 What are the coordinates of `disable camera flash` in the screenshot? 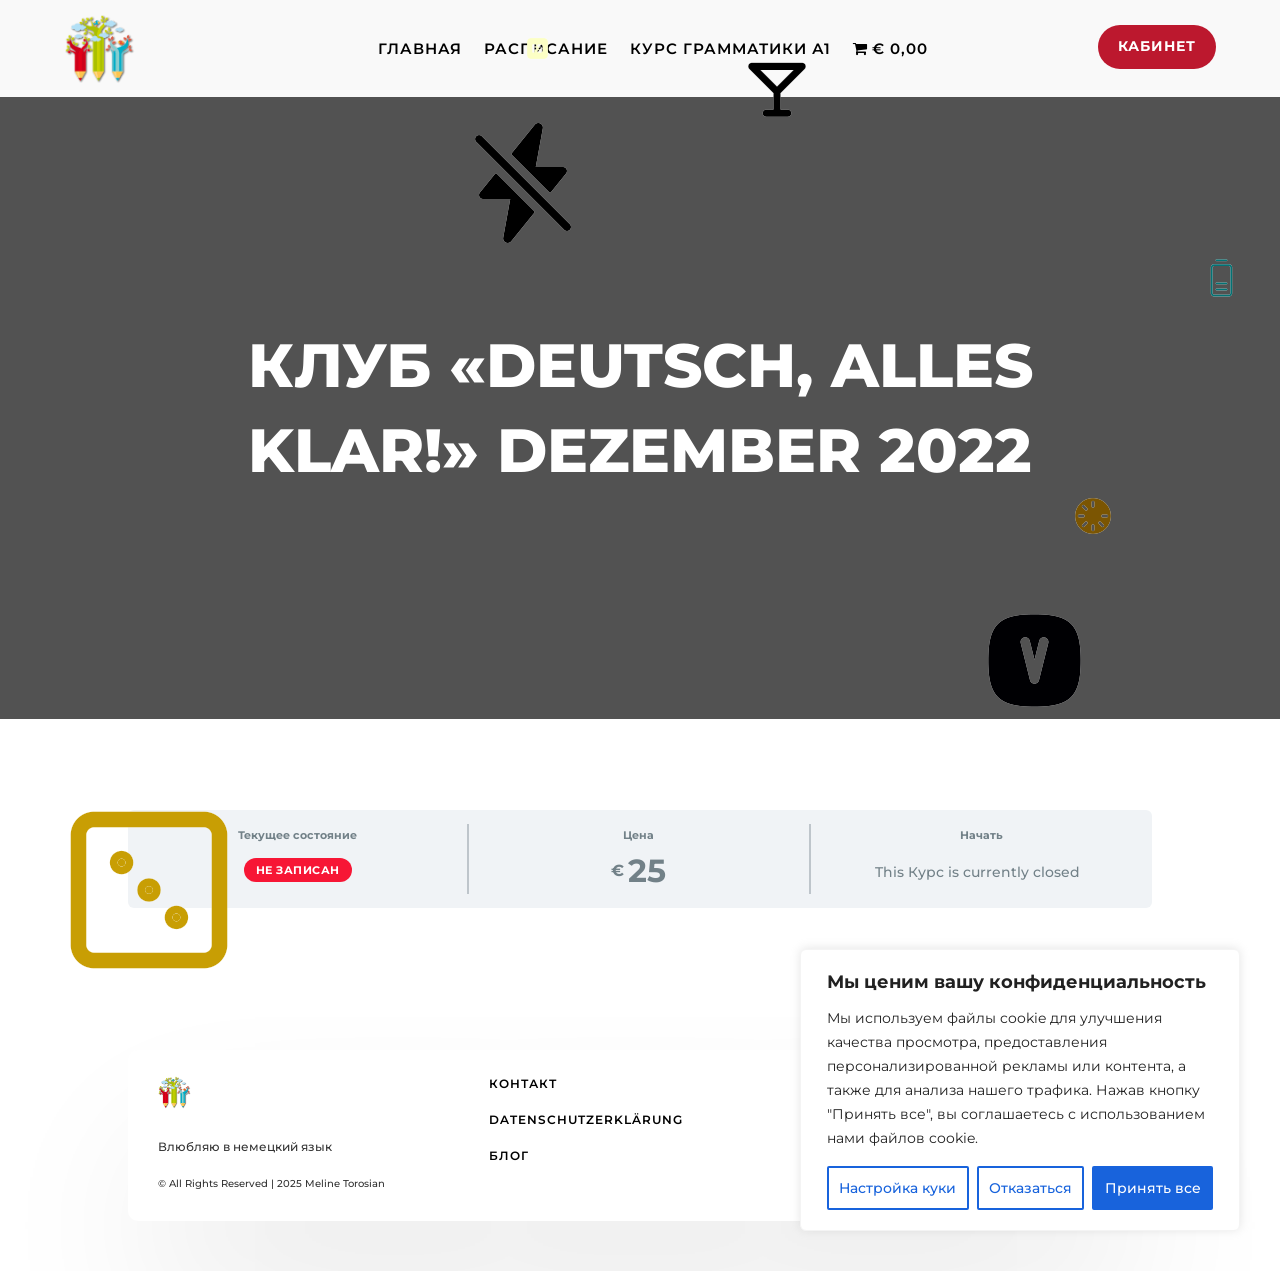 It's located at (523, 183).